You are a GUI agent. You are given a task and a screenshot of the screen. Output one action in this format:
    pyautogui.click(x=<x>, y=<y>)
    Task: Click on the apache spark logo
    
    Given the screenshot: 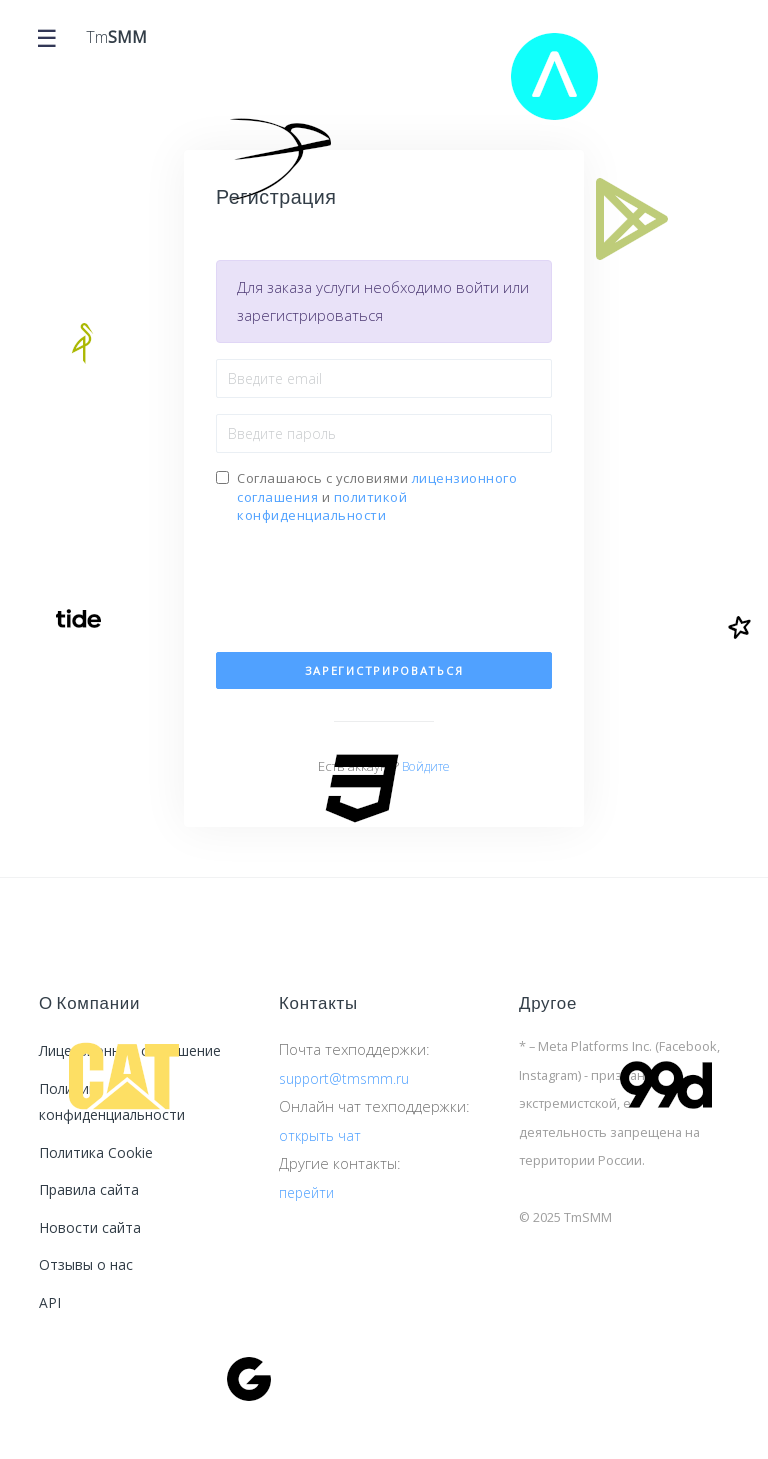 What is the action you would take?
    pyautogui.click(x=739, y=627)
    